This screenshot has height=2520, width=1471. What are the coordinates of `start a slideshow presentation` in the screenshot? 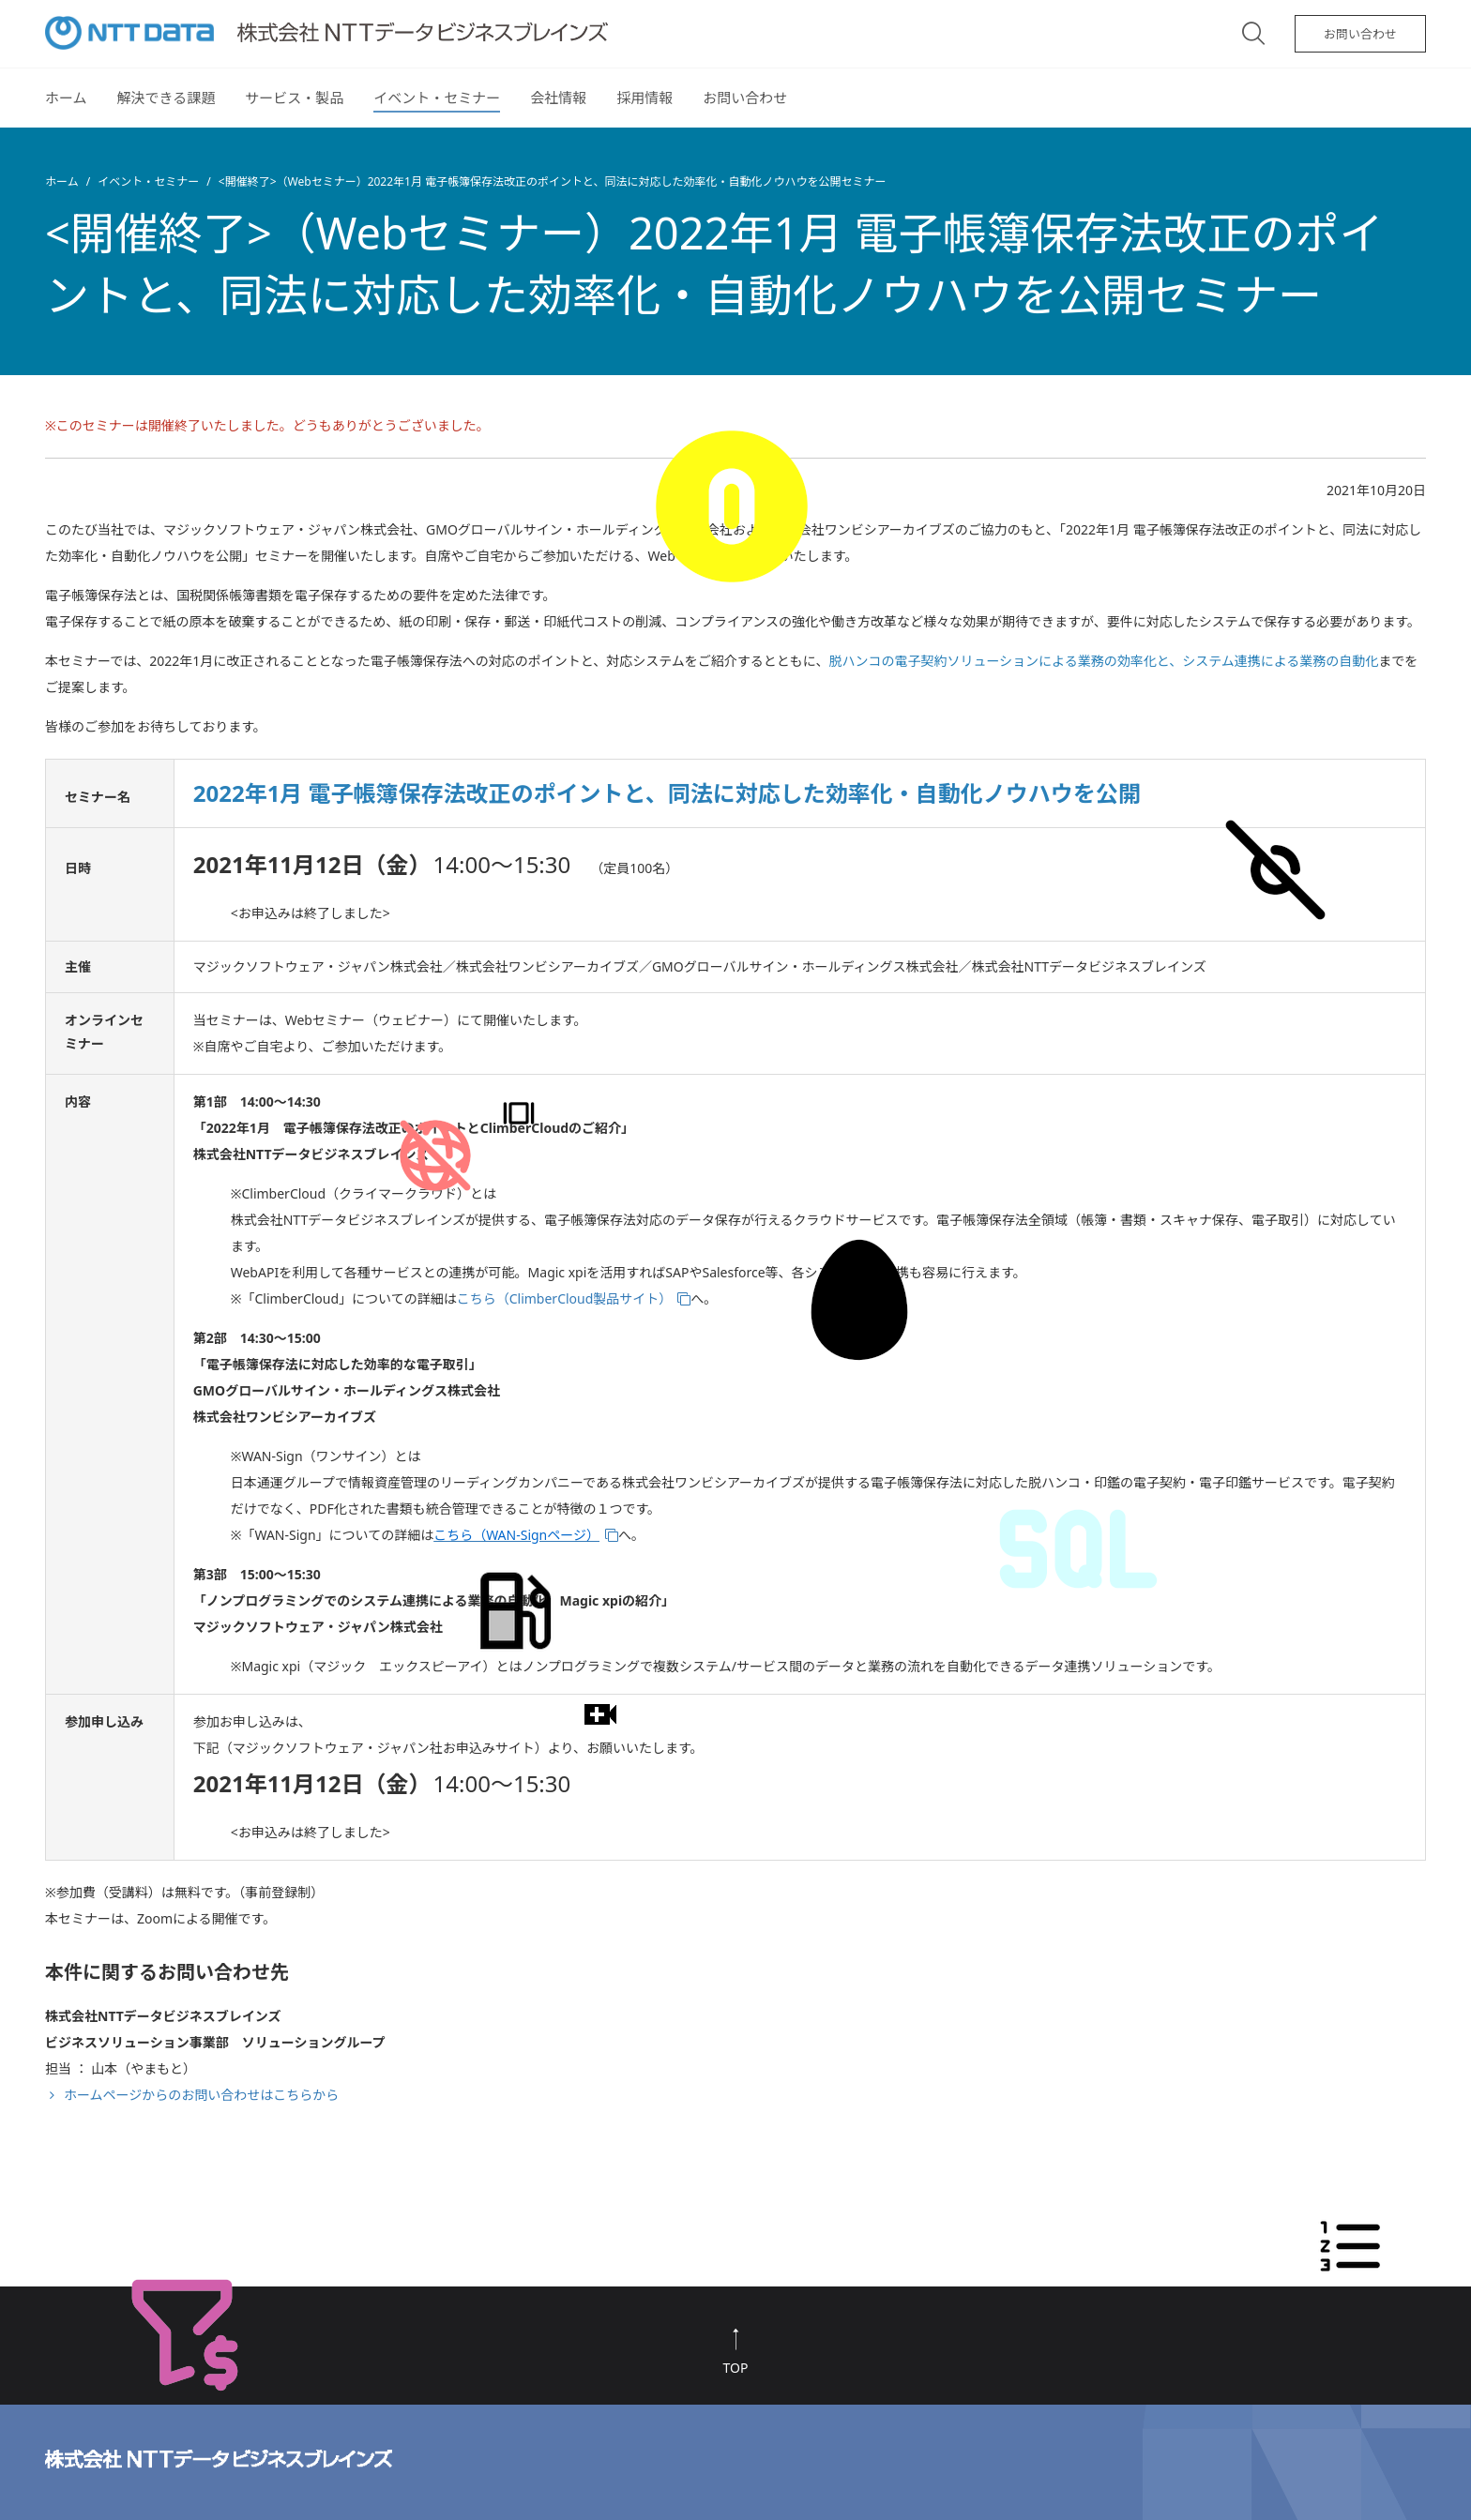 It's located at (519, 1113).